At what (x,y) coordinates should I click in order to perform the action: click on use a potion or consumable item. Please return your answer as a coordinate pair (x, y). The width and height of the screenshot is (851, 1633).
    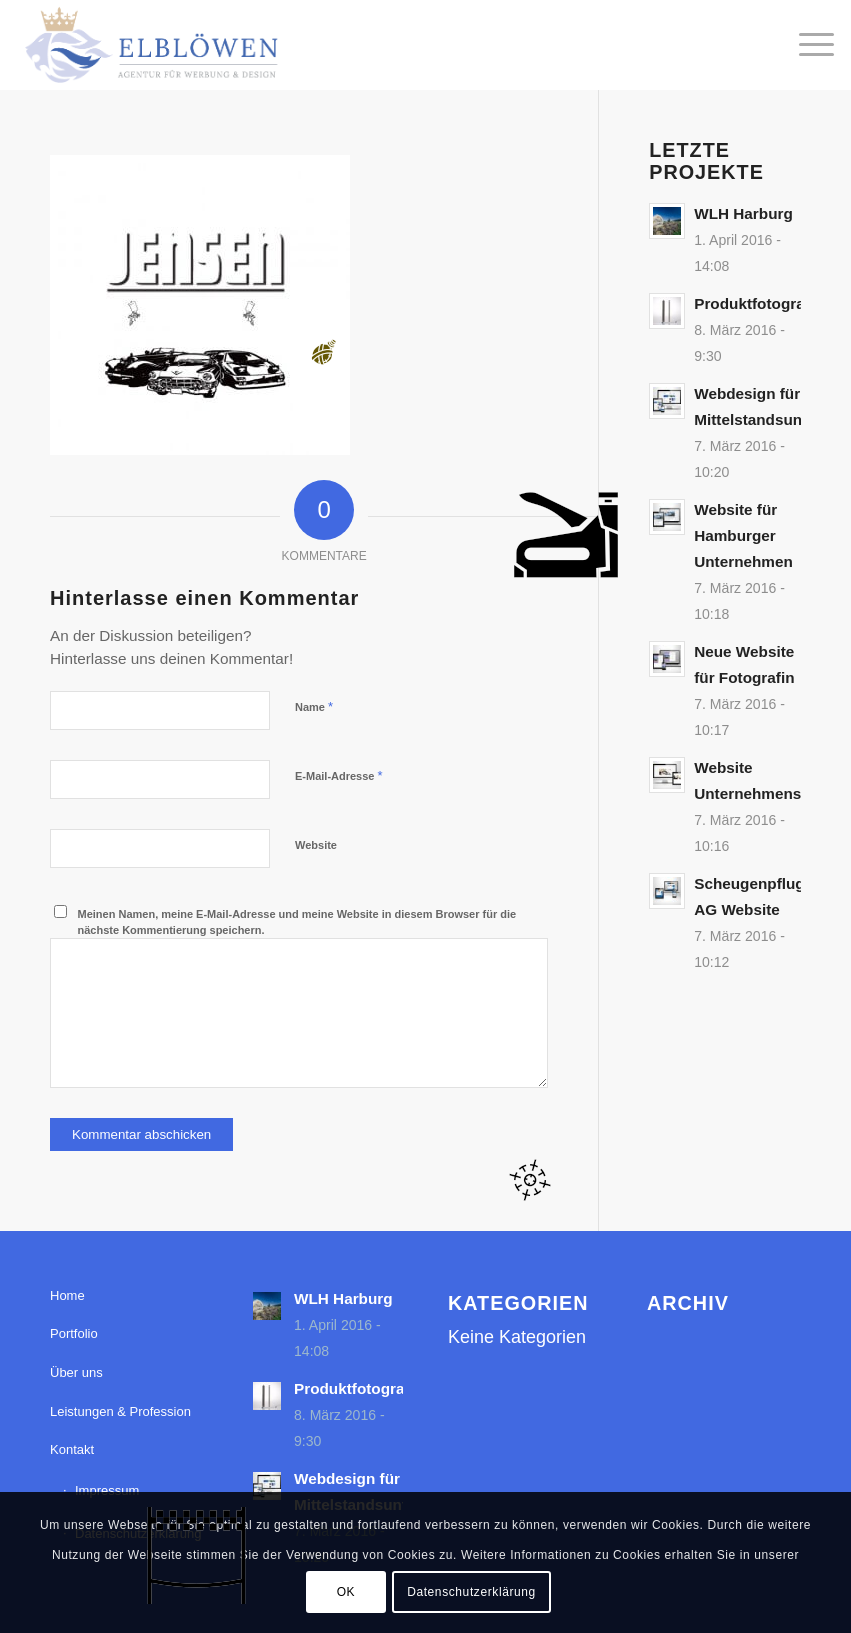
    Looking at the image, I should click on (324, 352).